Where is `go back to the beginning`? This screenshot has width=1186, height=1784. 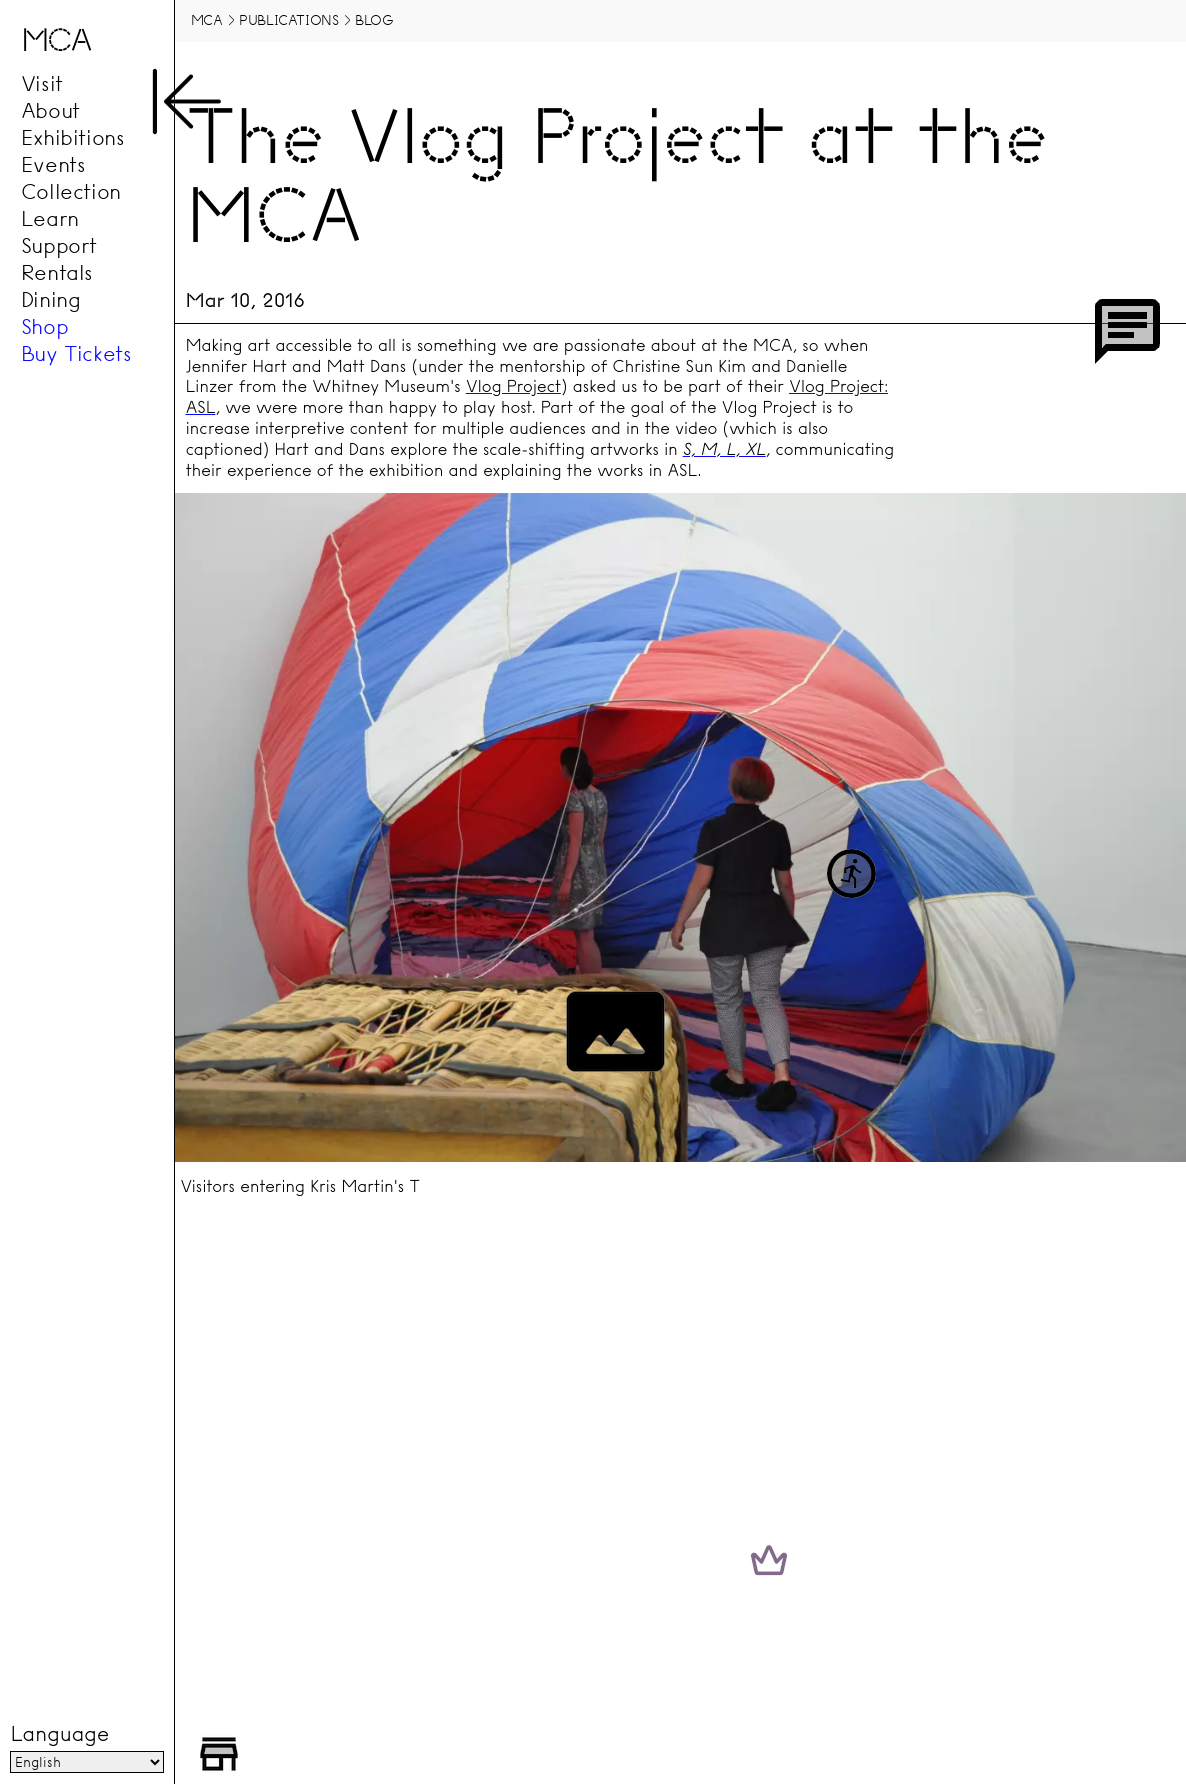 go back to the beginning is located at coordinates (185, 101).